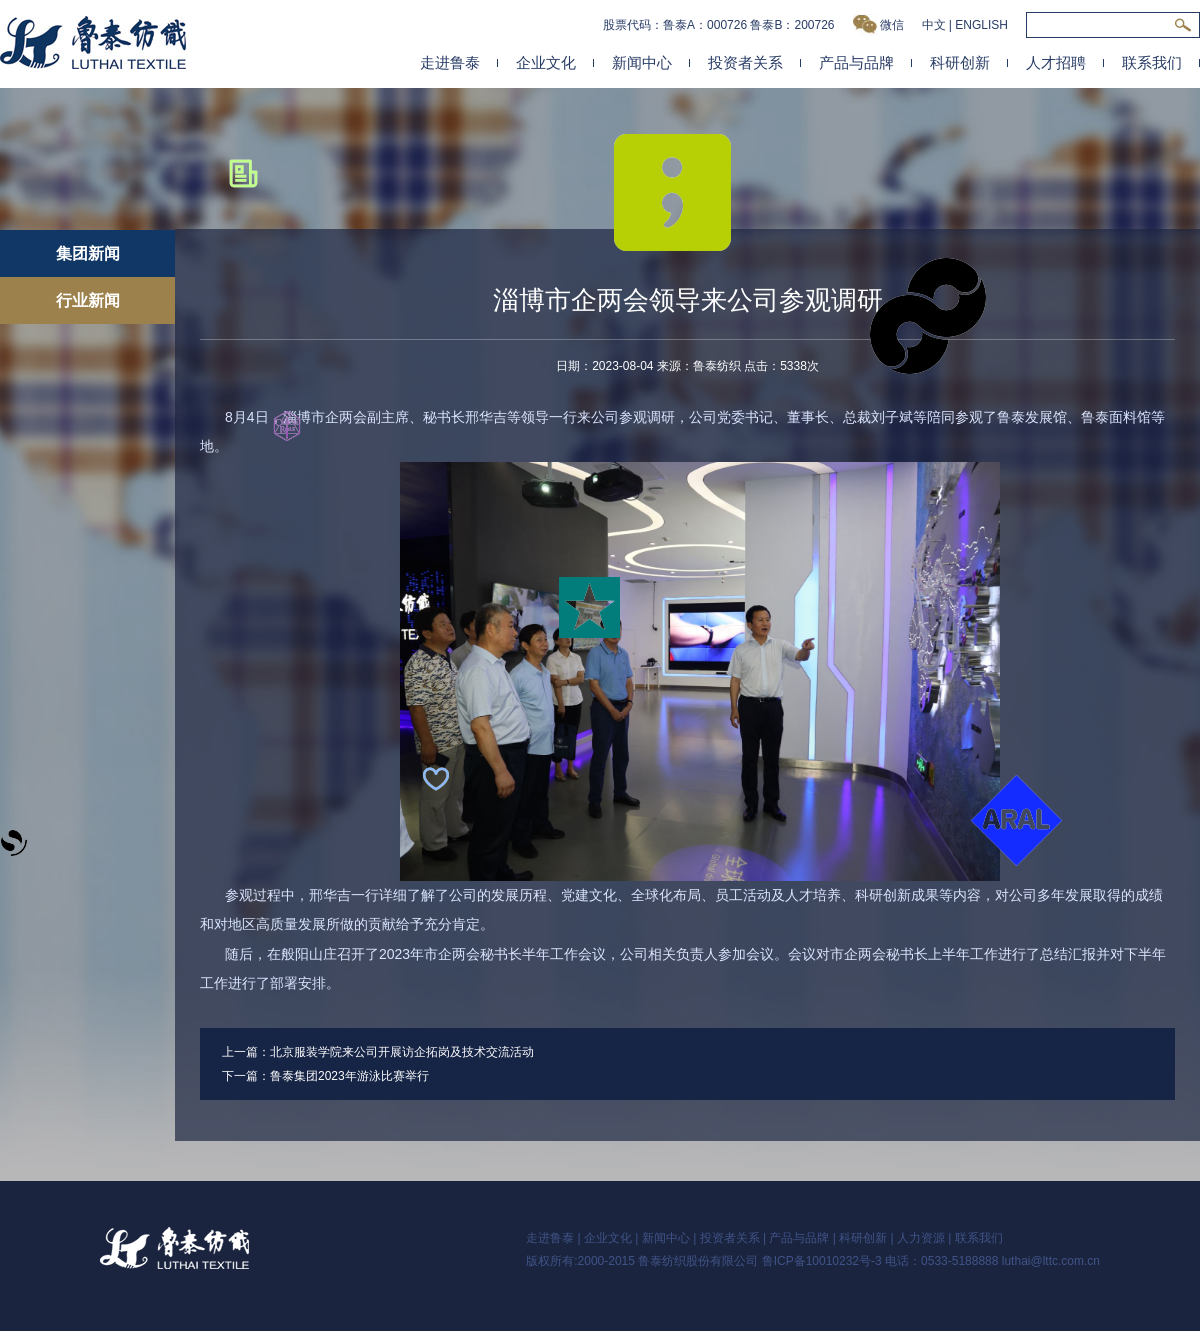 This screenshot has height=1331, width=1200. What do you see at coordinates (436, 779) in the screenshot?
I see `sponsor a developer on github` at bounding box center [436, 779].